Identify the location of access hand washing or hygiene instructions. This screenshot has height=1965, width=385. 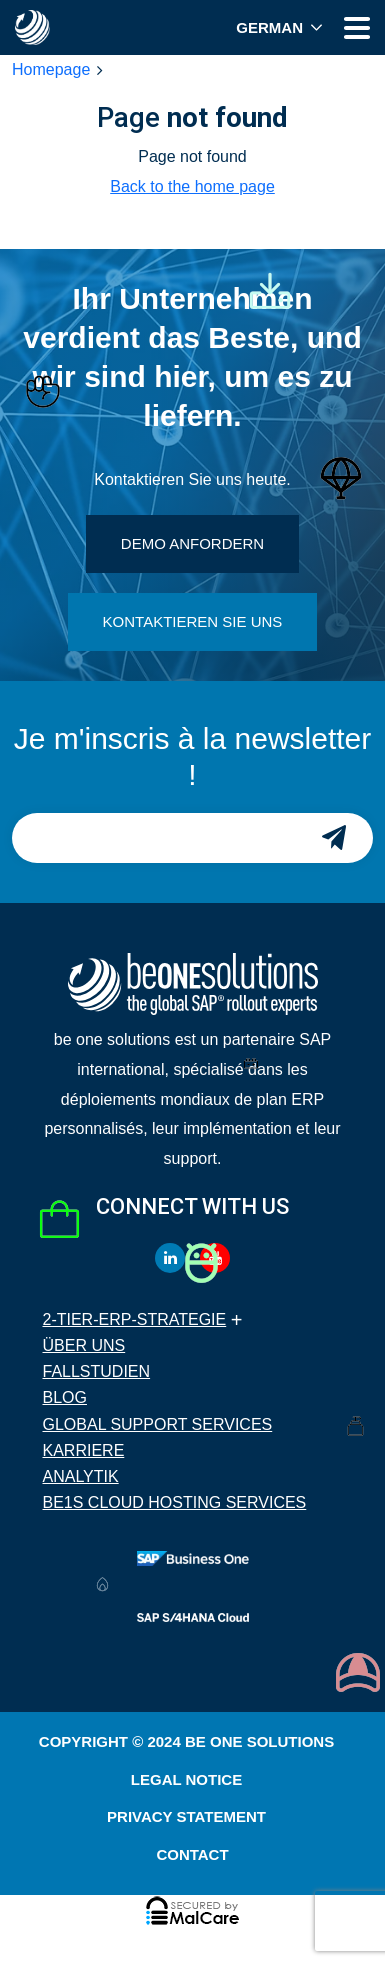
(355, 1426).